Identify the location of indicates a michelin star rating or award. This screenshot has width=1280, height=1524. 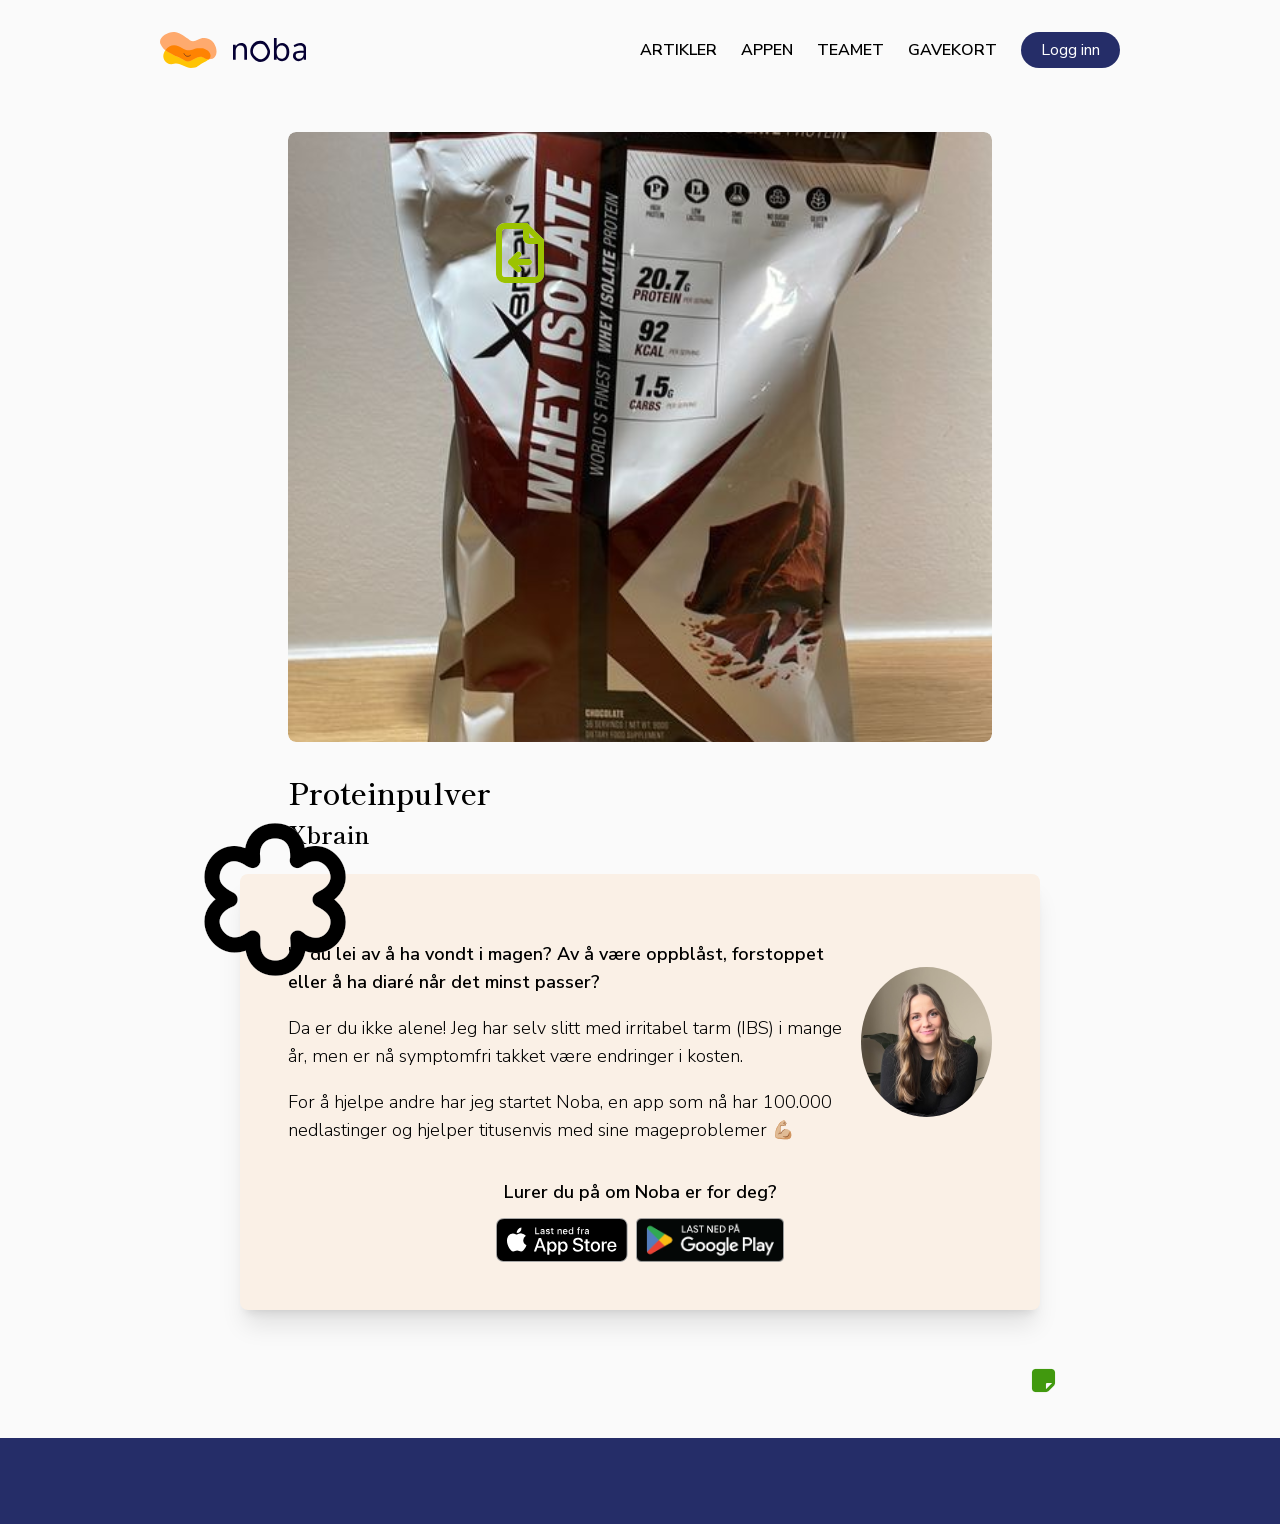
(276, 899).